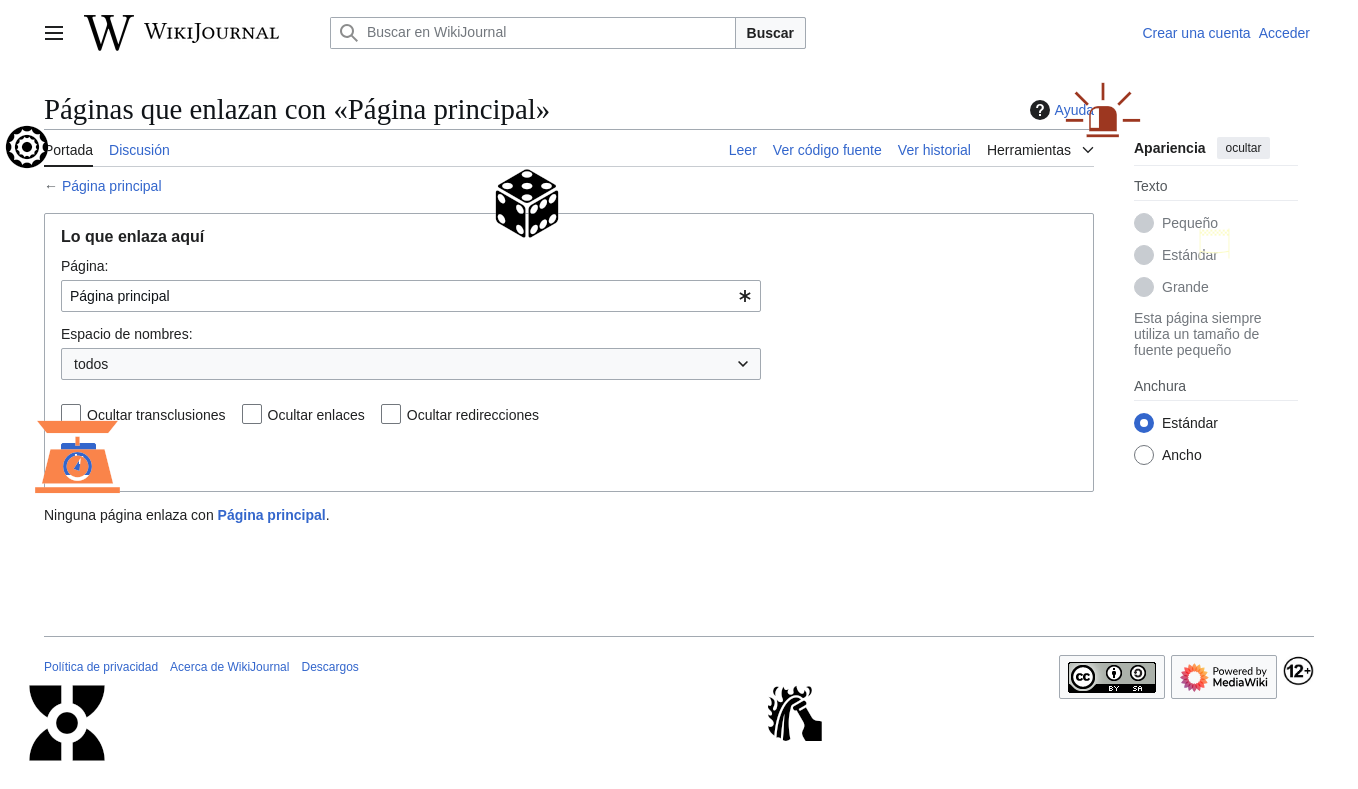 The width and height of the screenshot is (1358, 789). I want to click on weigh ingredients for a recipe, so click(77, 447).